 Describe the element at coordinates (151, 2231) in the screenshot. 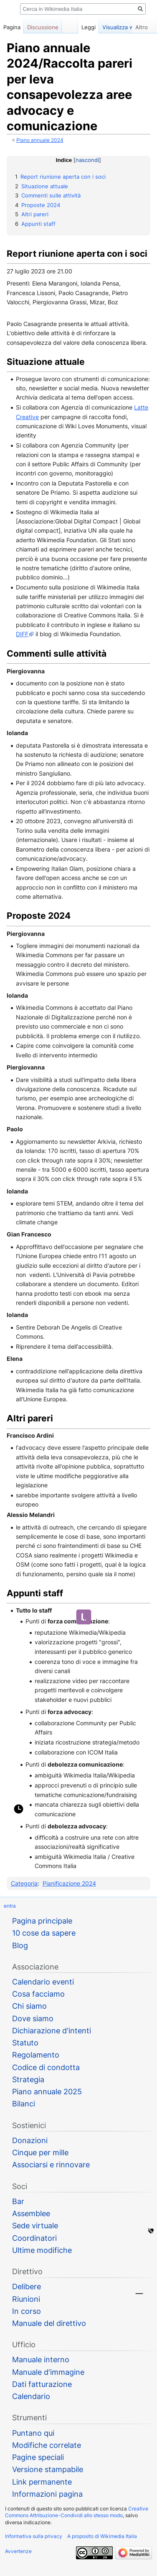

I see `remove from favorites` at that location.